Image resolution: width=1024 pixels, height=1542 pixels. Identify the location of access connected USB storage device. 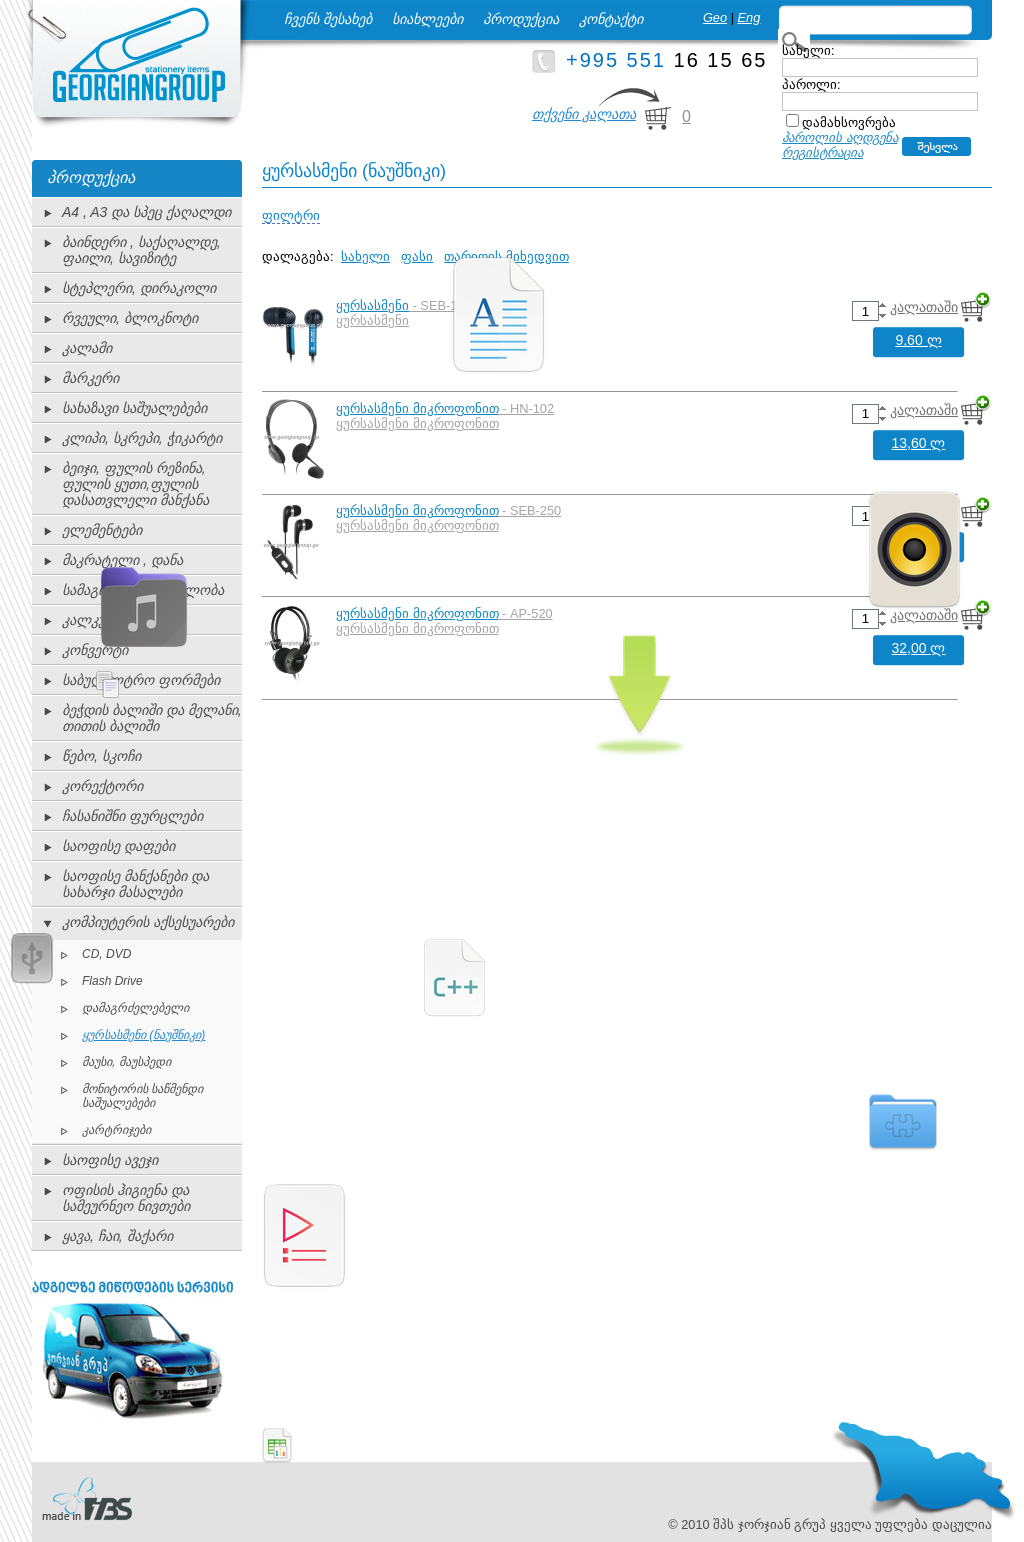
(32, 958).